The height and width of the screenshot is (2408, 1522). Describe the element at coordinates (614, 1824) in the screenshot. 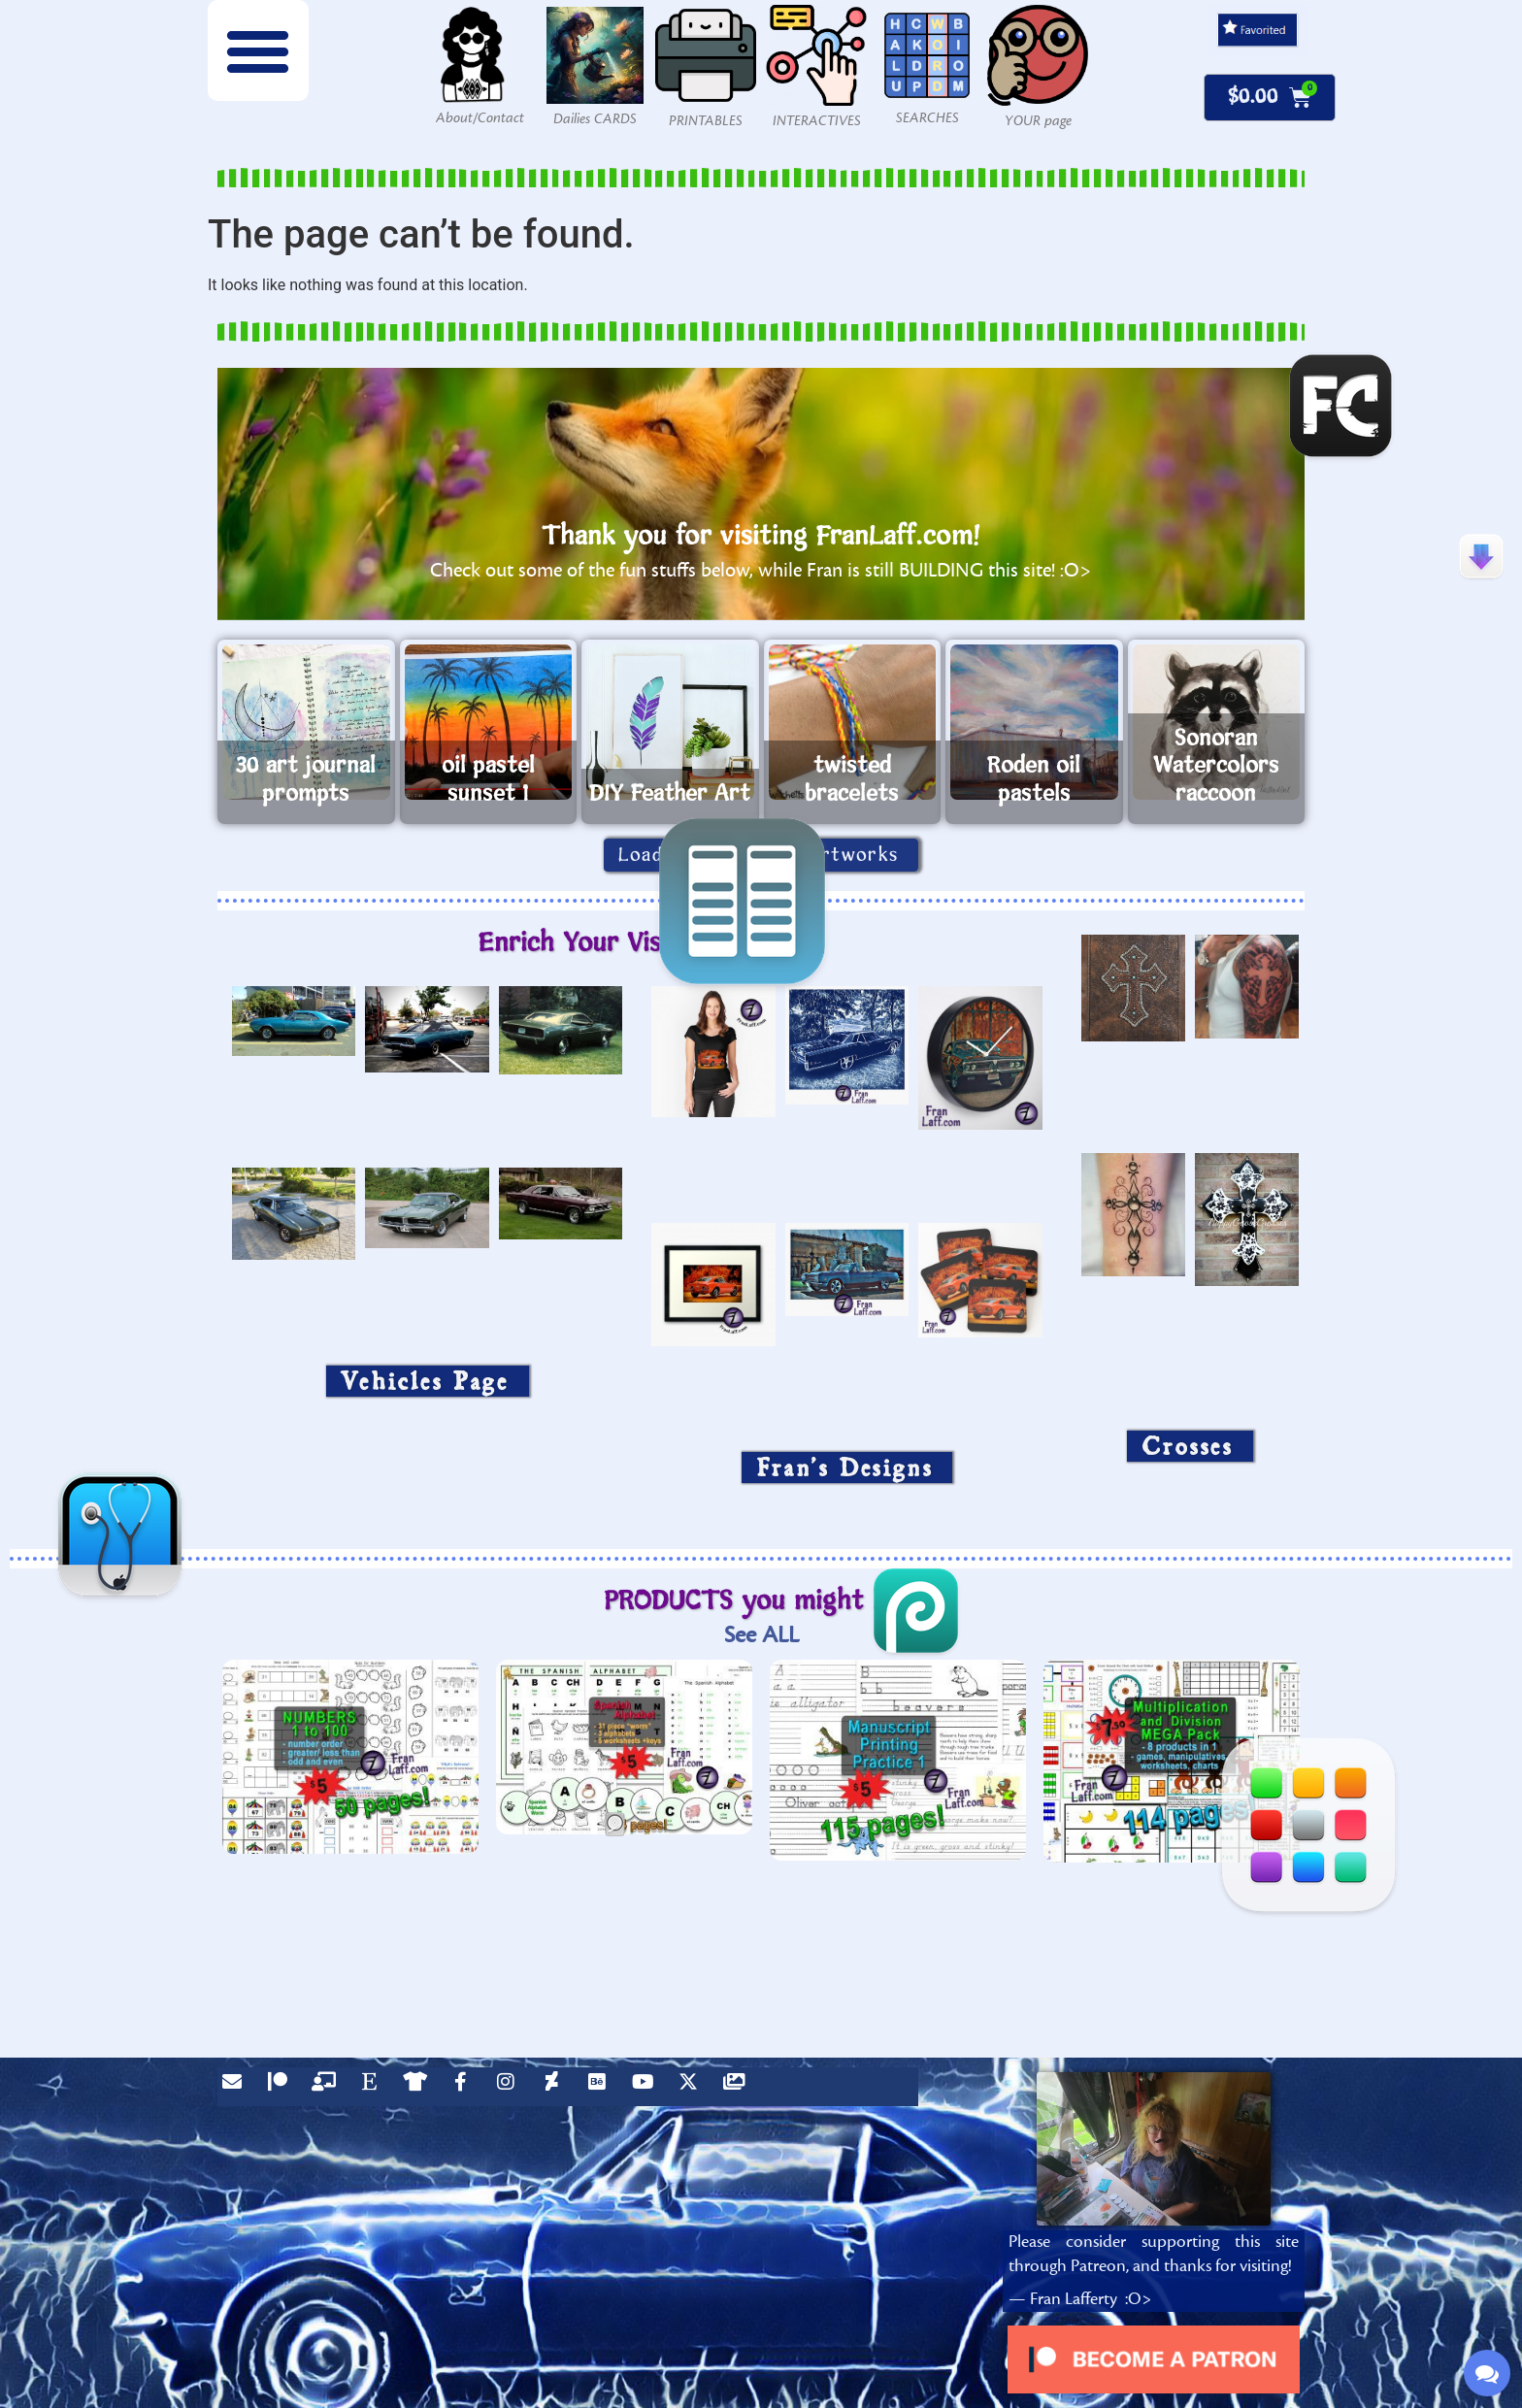

I see `open disk utility application` at that location.